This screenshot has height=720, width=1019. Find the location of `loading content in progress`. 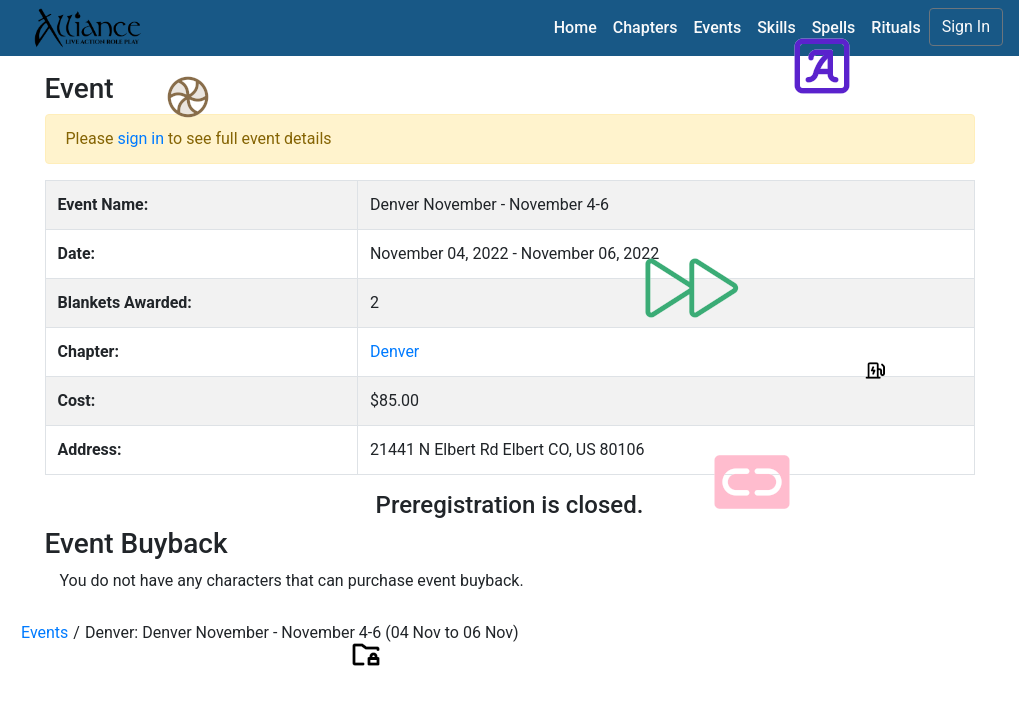

loading content in progress is located at coordinates (188, 97).